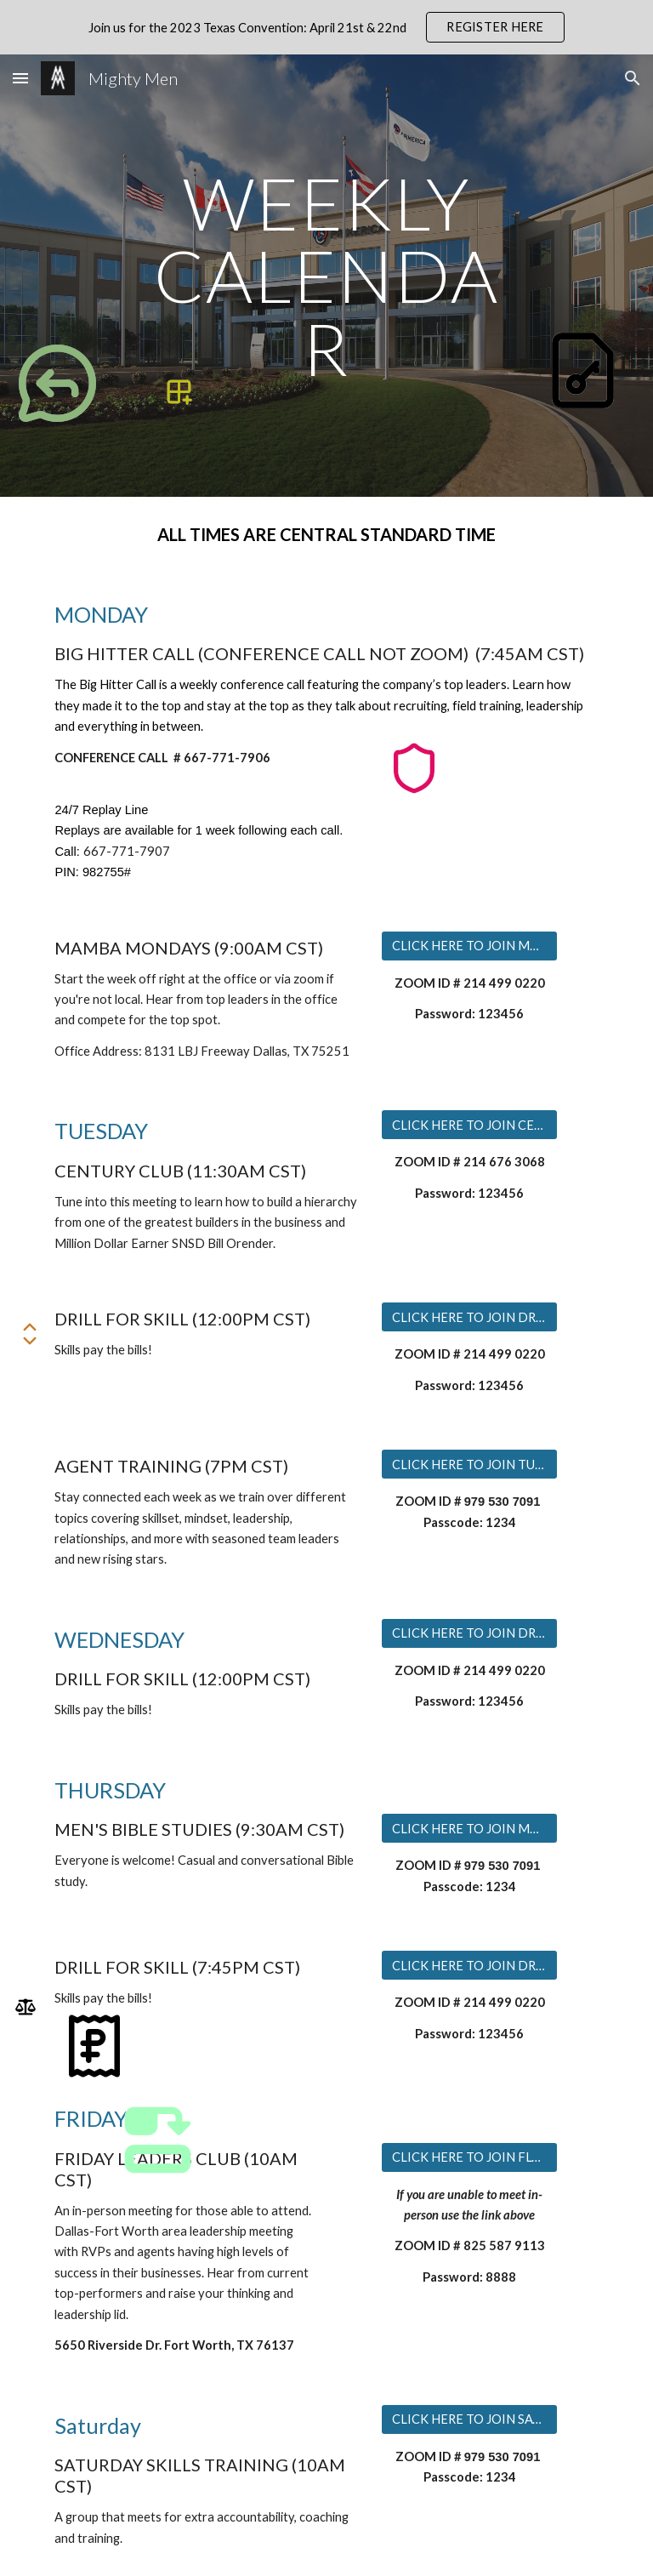 The image size is (653, 2576). Describe the element at coordinates (582, 370) in the screenshot. I see `access an encrypted or password-protected file` at that location.